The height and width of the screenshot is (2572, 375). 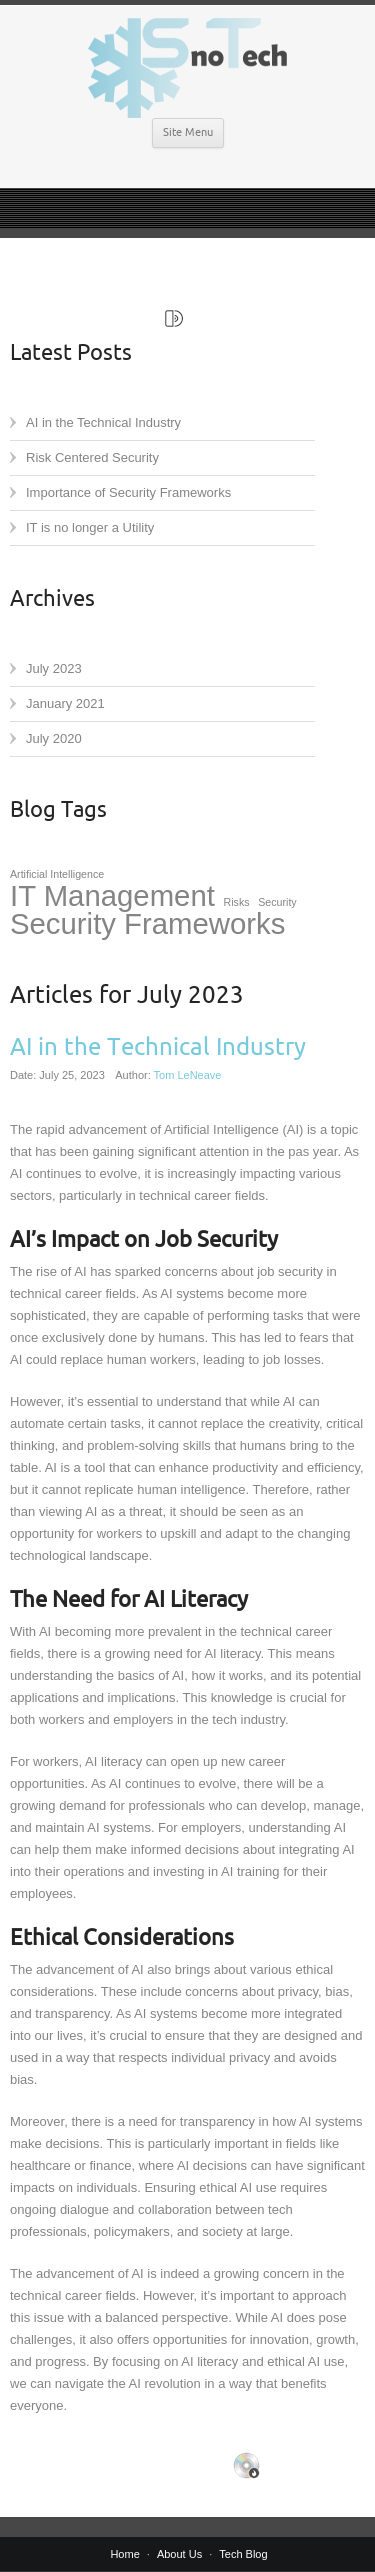 I want to click on view unplayed albums in your music library, so click(x=173, y=318).